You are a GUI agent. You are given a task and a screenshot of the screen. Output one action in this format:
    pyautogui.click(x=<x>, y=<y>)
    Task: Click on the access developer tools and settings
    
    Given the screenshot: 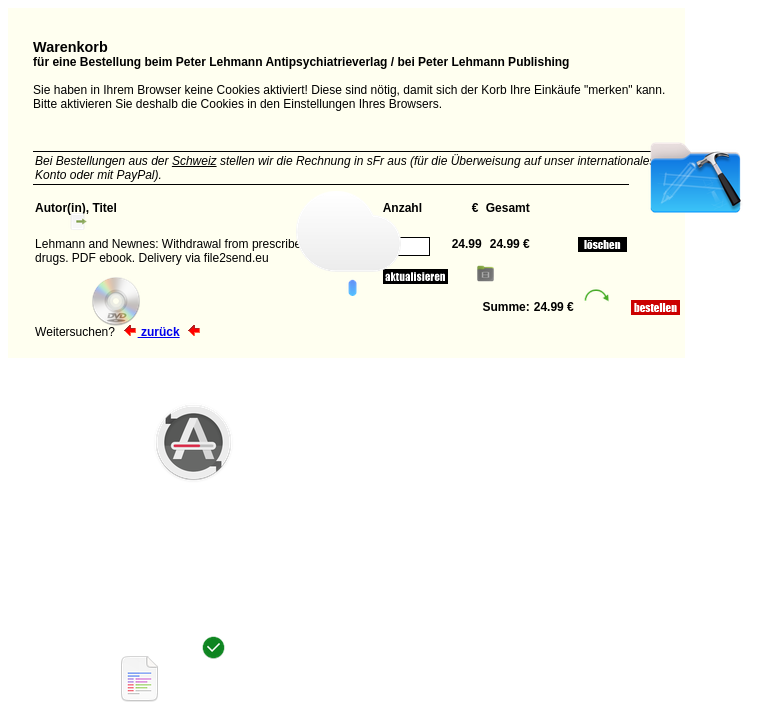 What is the action you would take?
    pyautogui.click(x=139, y=678)
    